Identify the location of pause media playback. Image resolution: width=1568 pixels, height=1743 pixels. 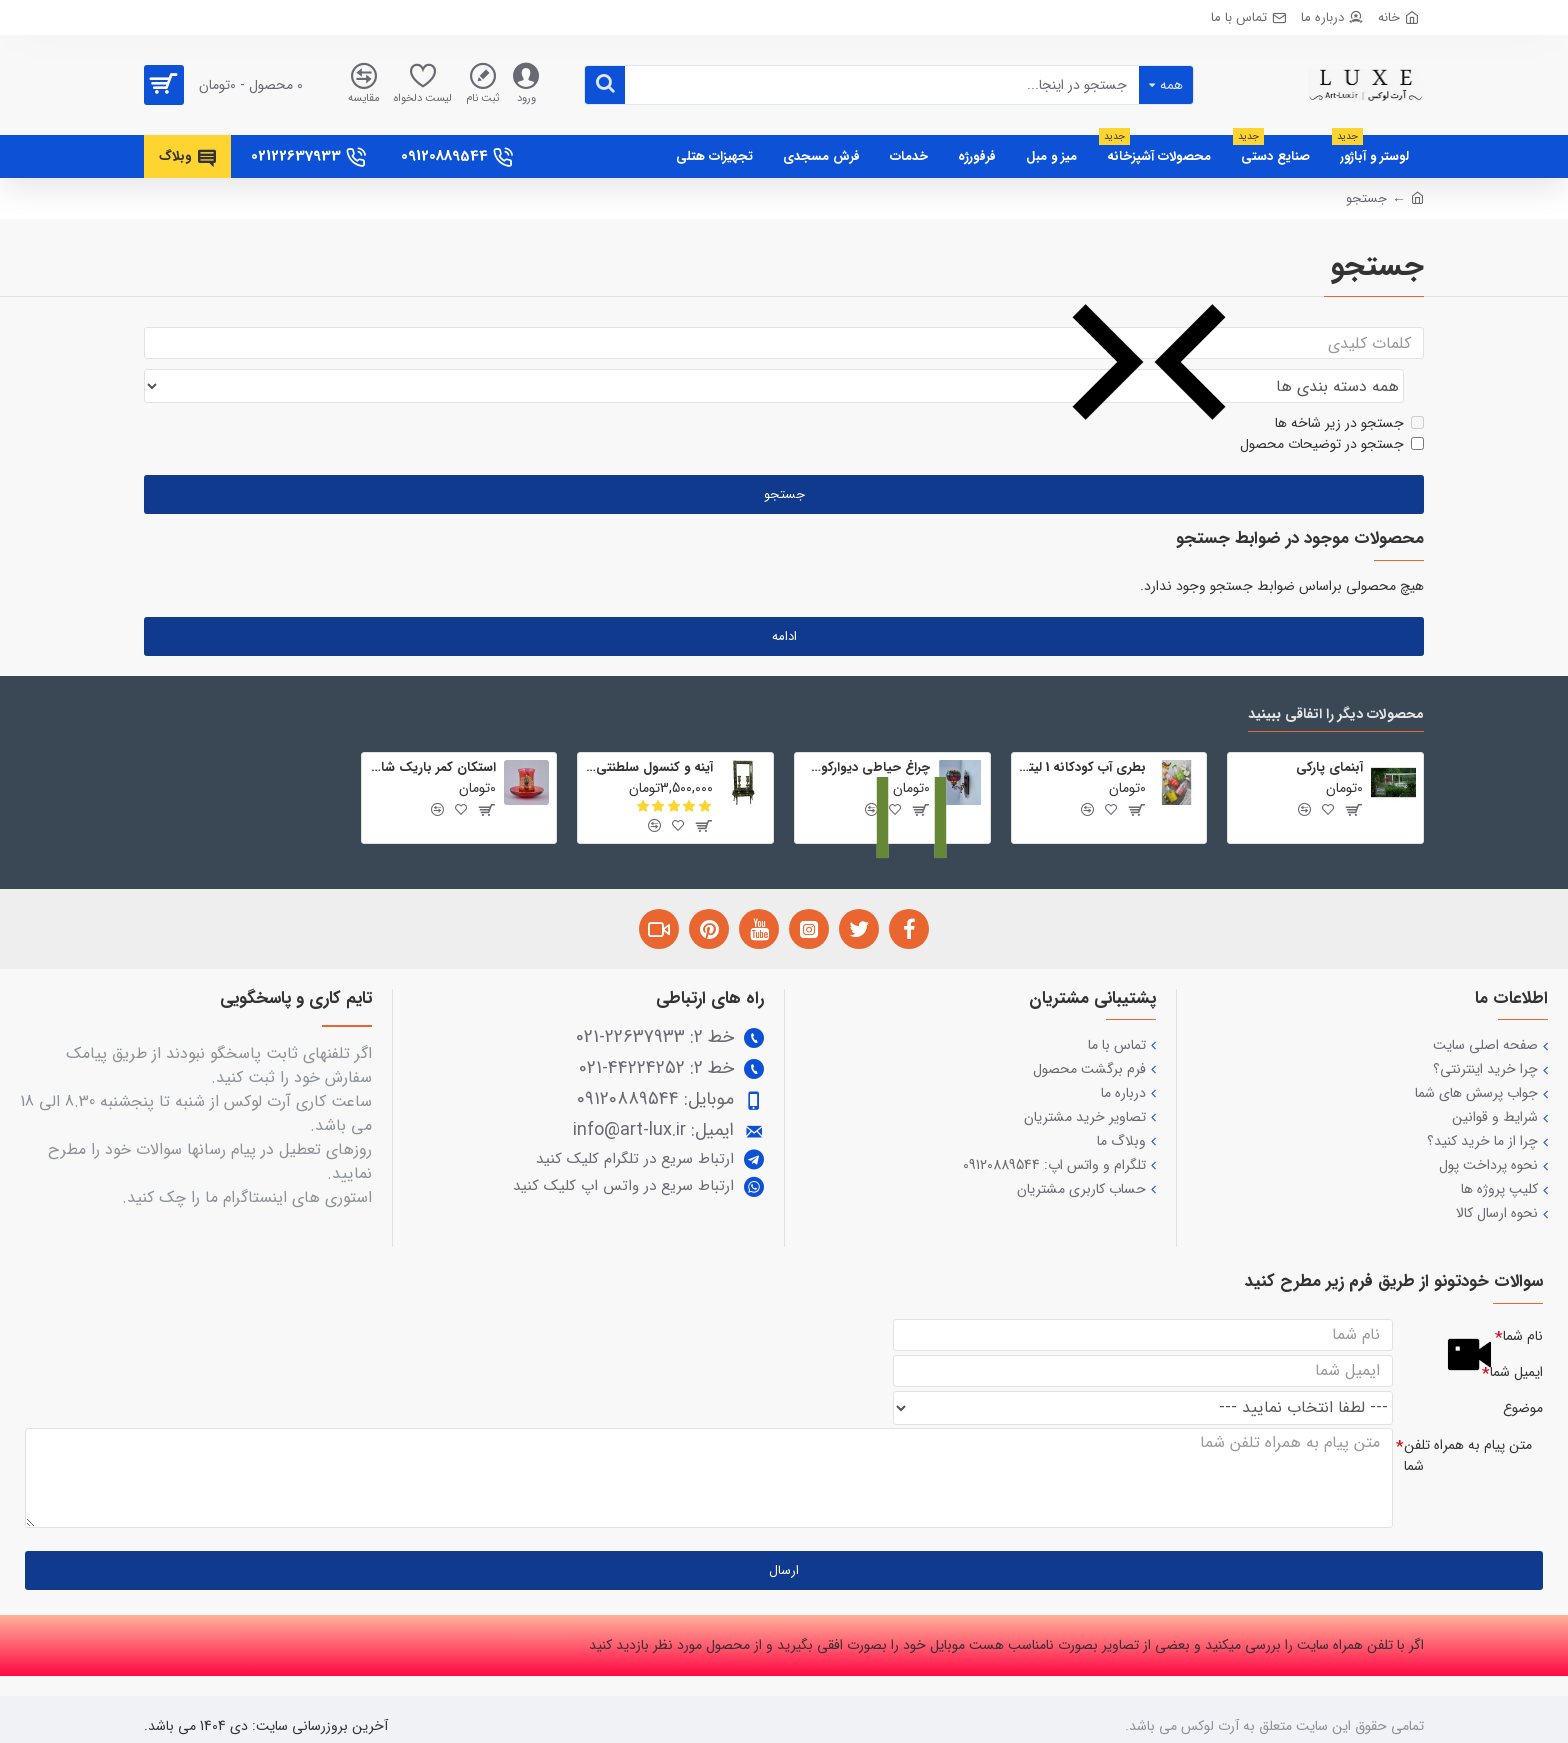
(911, 817).